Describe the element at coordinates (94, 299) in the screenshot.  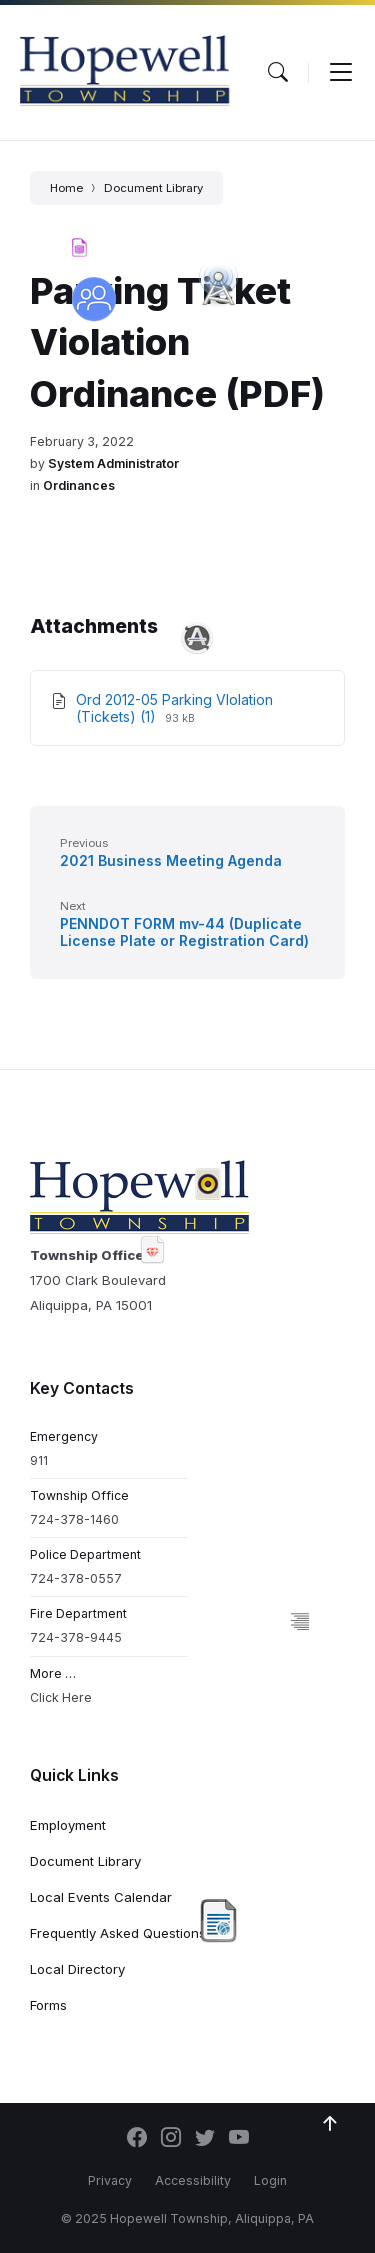
I see `access user account settings` at that location.